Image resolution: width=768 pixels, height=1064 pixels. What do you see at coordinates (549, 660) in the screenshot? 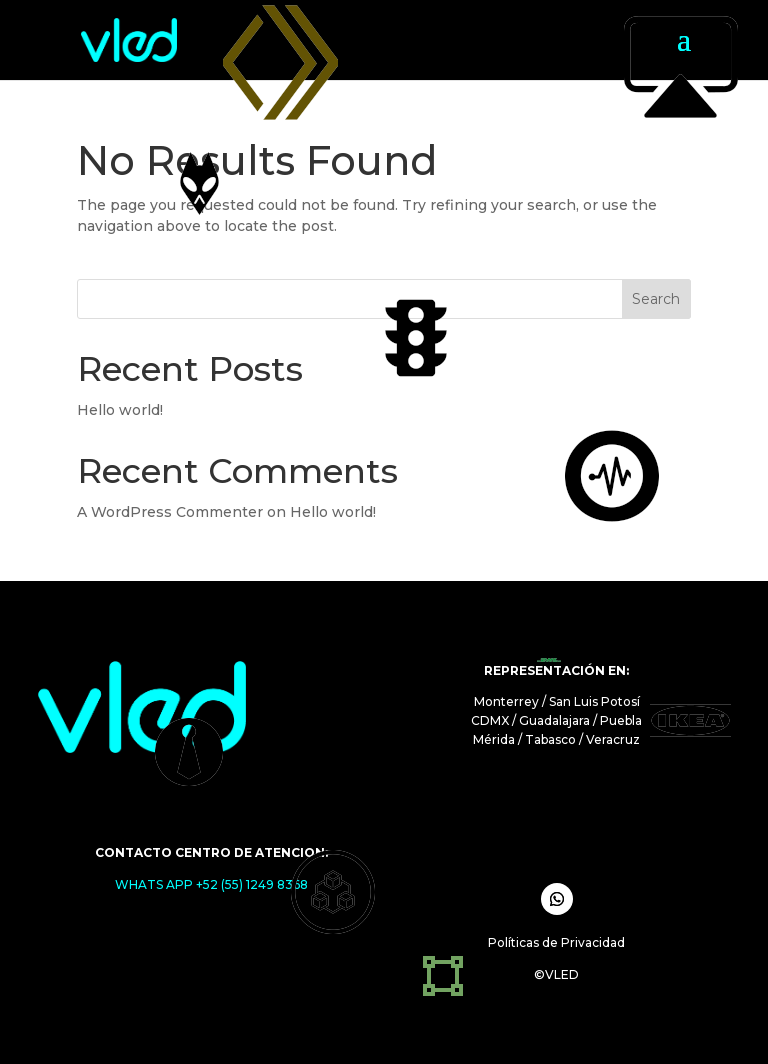
I see `DHL shipping and logistics services` at bounding box center [549, 660].